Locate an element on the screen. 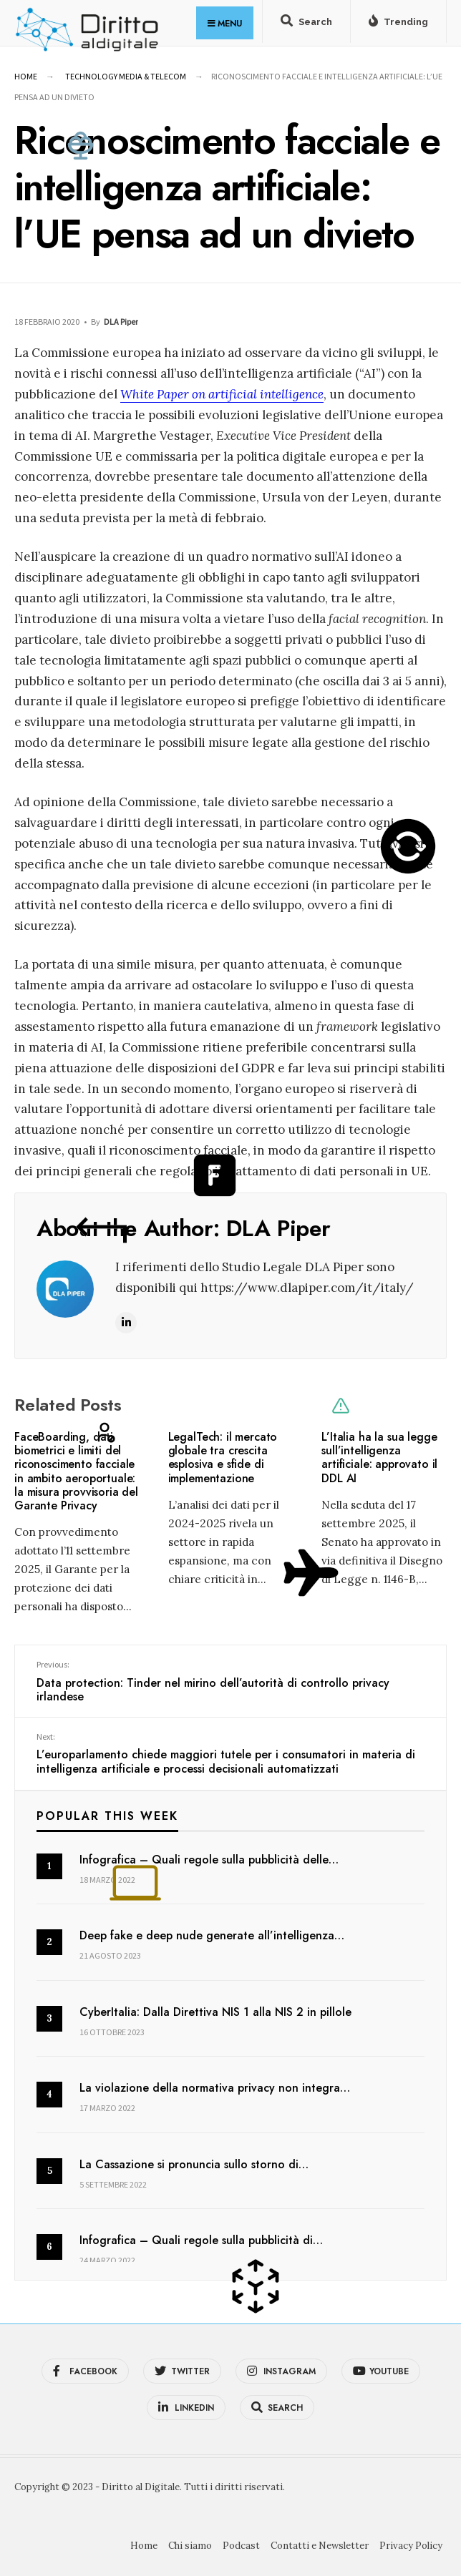 The width and height of the screenshot is (461, 2576). access apple AR features or settings is located at coordinates (256, 2286).